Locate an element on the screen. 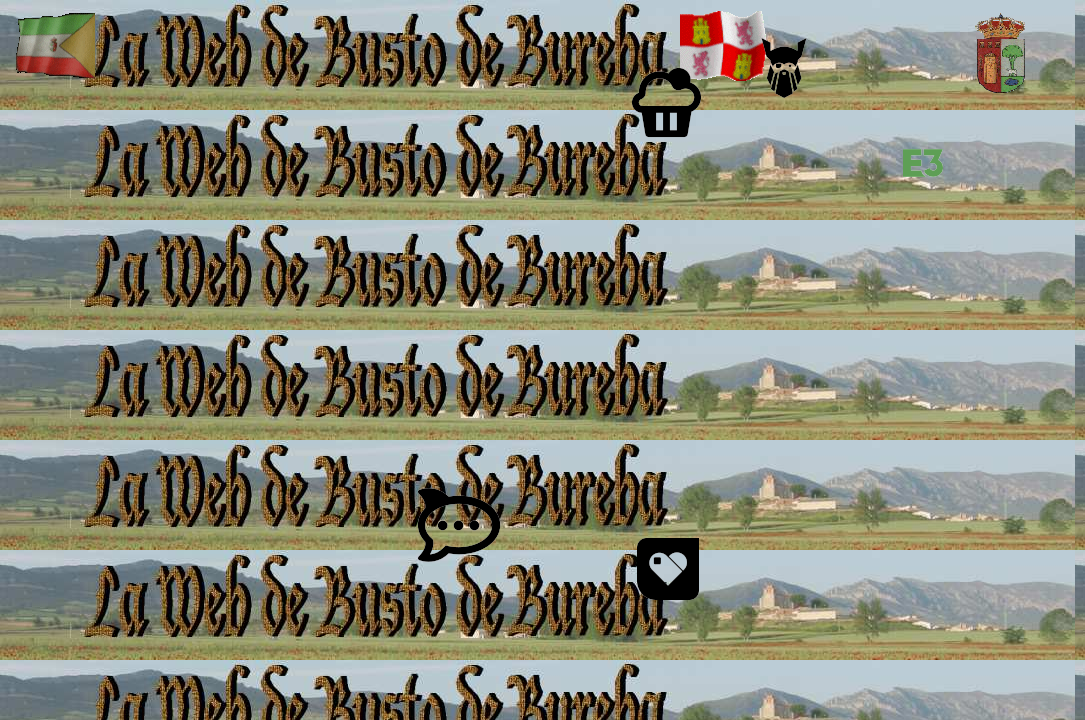  E3 (Electronic Entertainment Expo) logo is located at coordinates (923, 163).